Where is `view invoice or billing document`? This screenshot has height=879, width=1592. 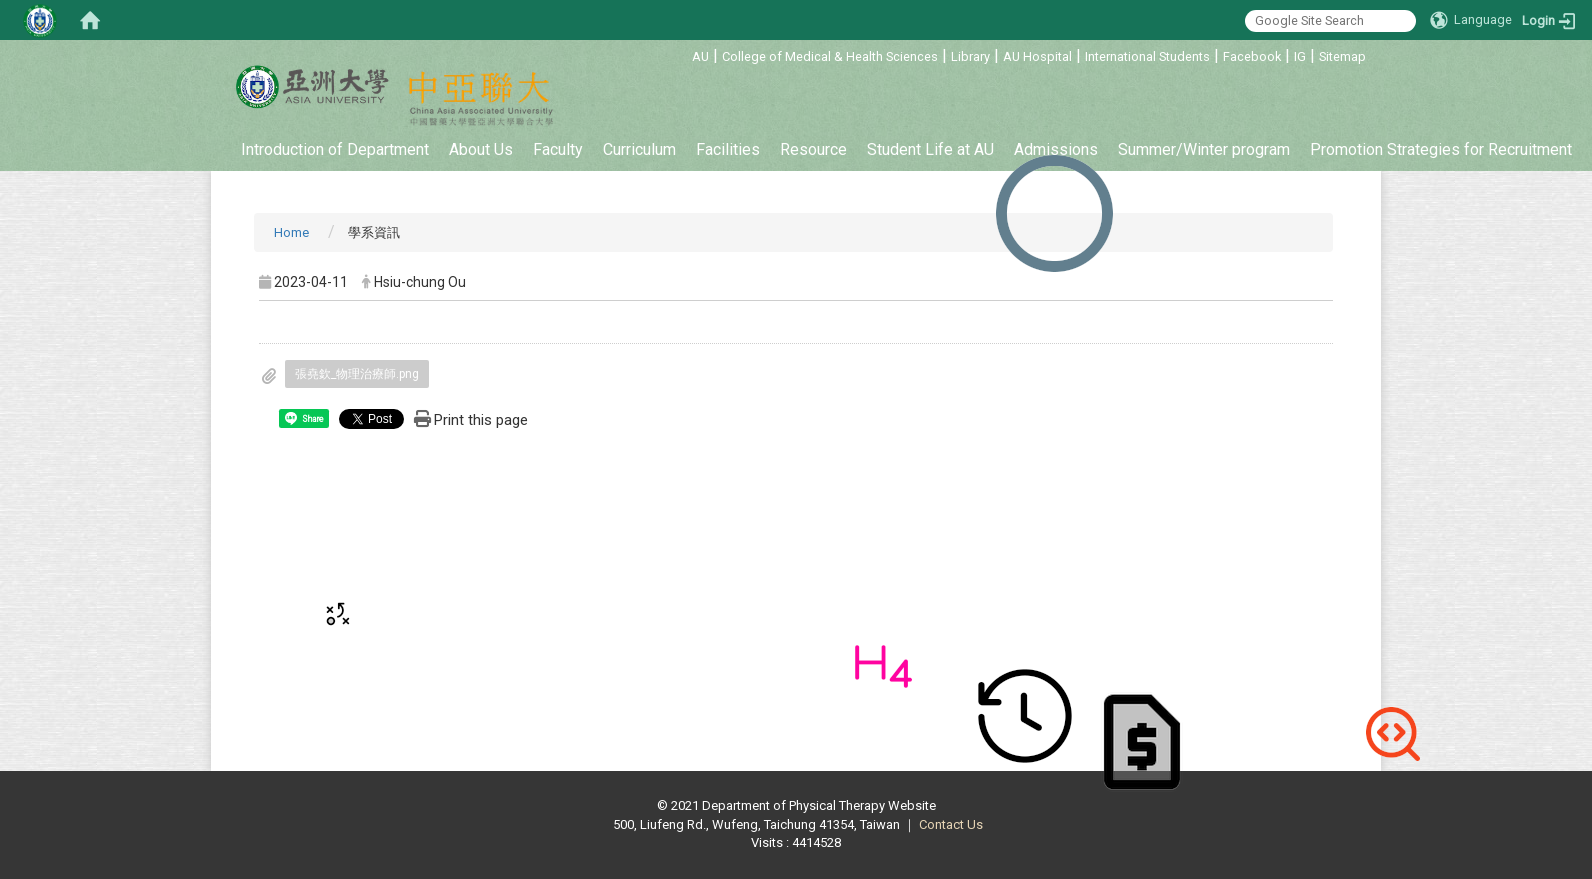 view invoice or billing document is located at coordinates (1142, 742).